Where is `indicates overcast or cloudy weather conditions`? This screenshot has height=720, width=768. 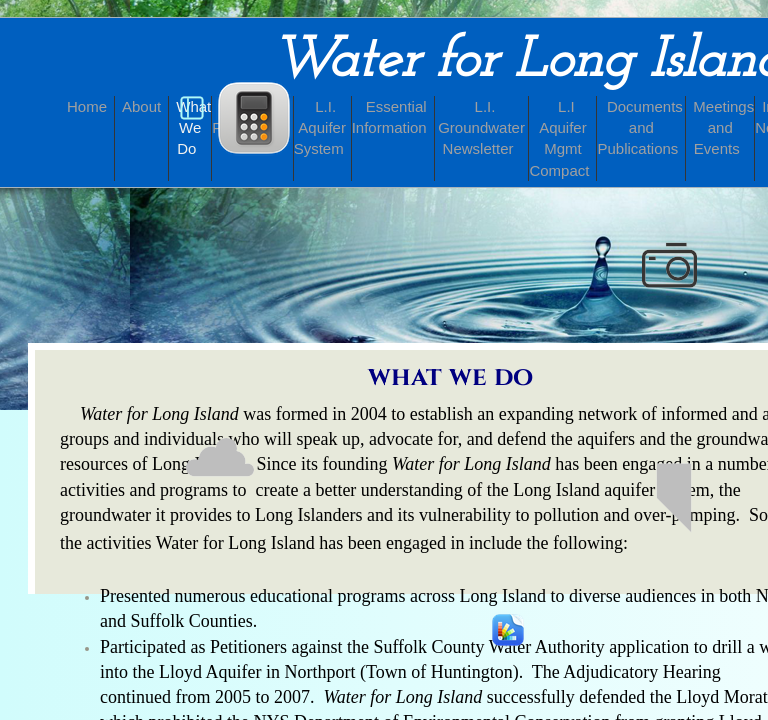
indicates overcast or cloudy weather conditions is located at coordinates (220, 455).